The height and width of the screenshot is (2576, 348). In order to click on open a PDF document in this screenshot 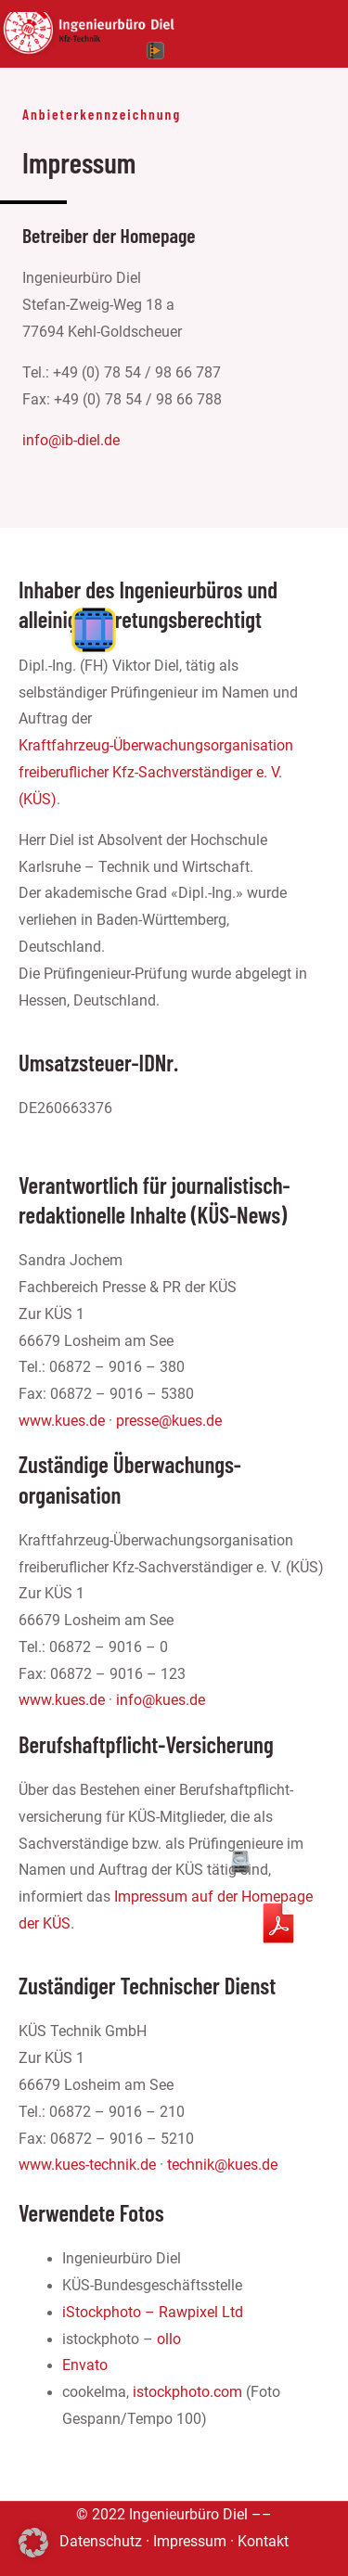, I will do `click(278, 1924)`.